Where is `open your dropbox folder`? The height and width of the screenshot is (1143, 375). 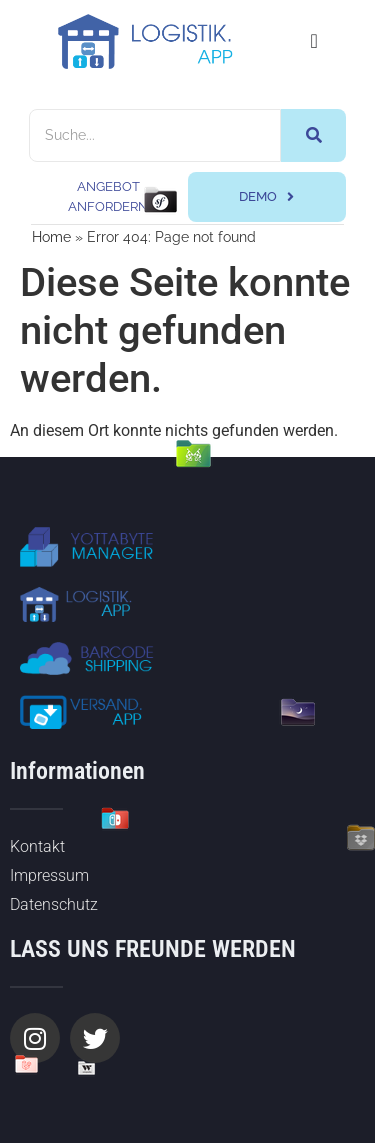 open your dropbox folder is located at coordinates (361, 837).